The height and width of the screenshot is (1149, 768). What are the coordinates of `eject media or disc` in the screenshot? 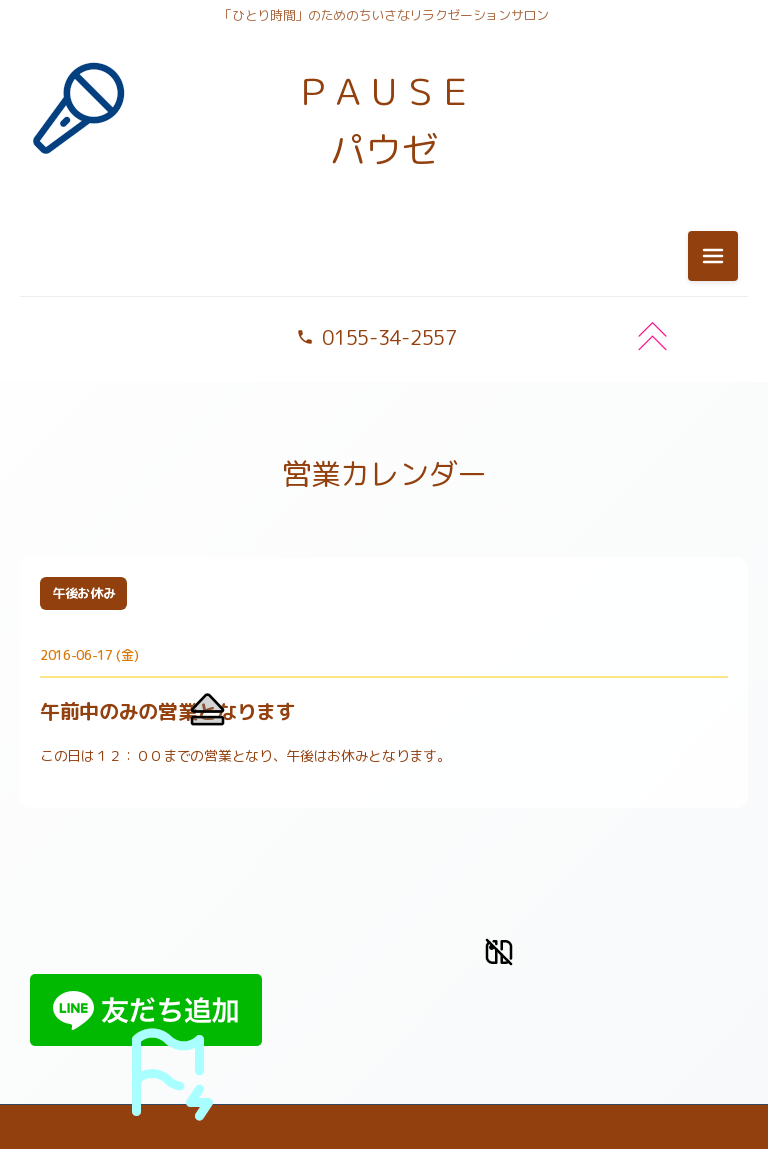 It's located at (207, 711).